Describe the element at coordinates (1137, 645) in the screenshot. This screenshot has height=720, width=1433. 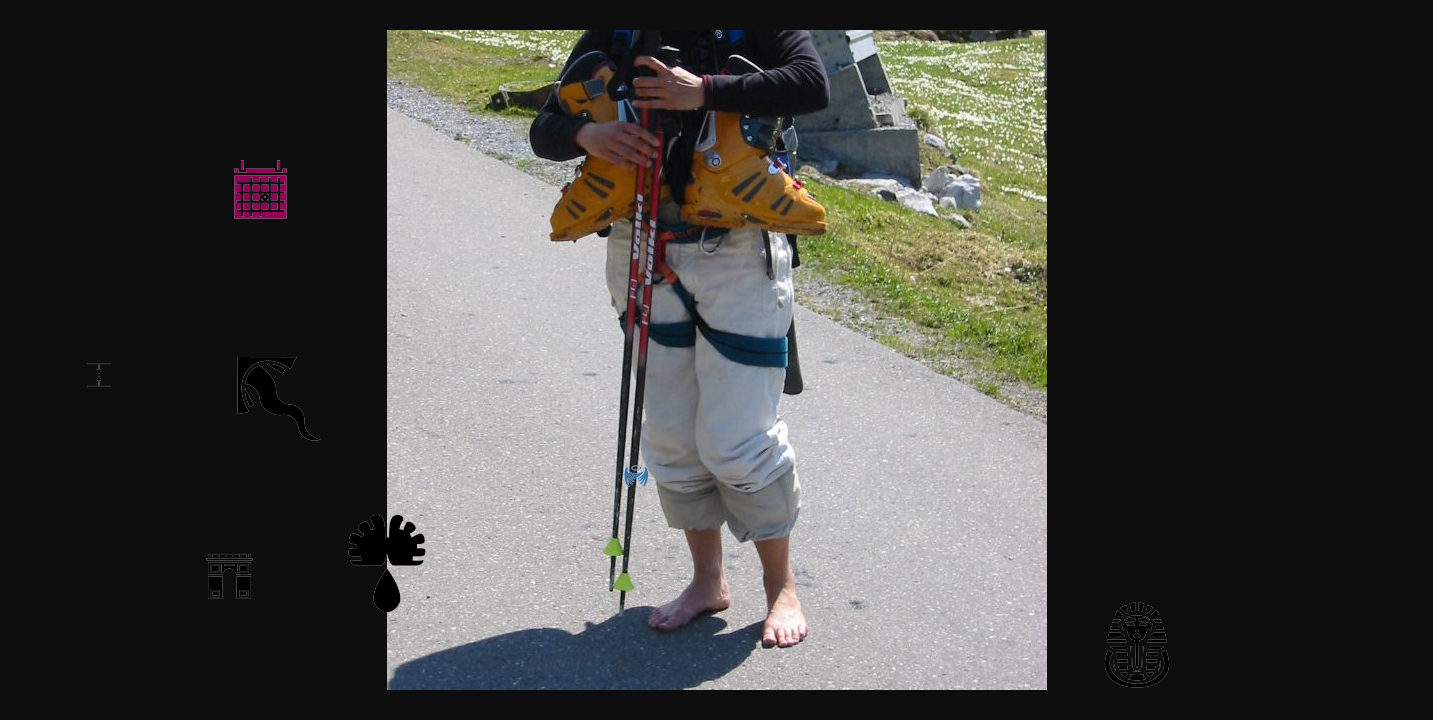
I see `access ancient egypt themed content` at that location.